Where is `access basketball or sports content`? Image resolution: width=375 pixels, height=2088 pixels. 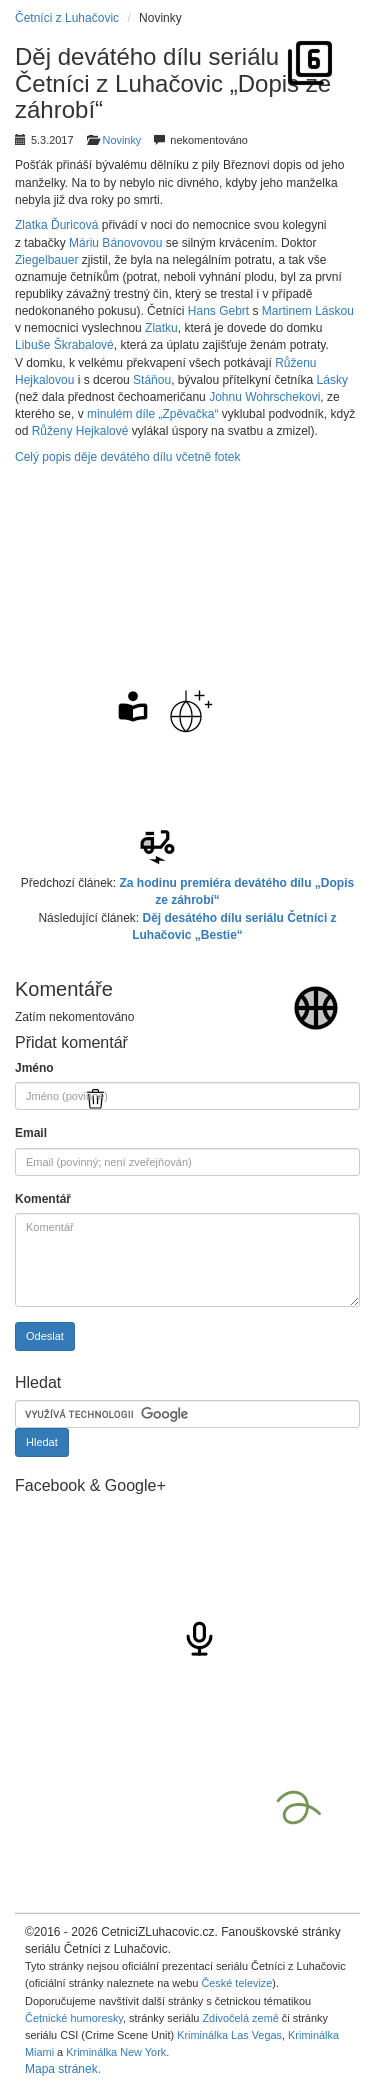 access basketball or sports content is located at coordinates (316, 1008).